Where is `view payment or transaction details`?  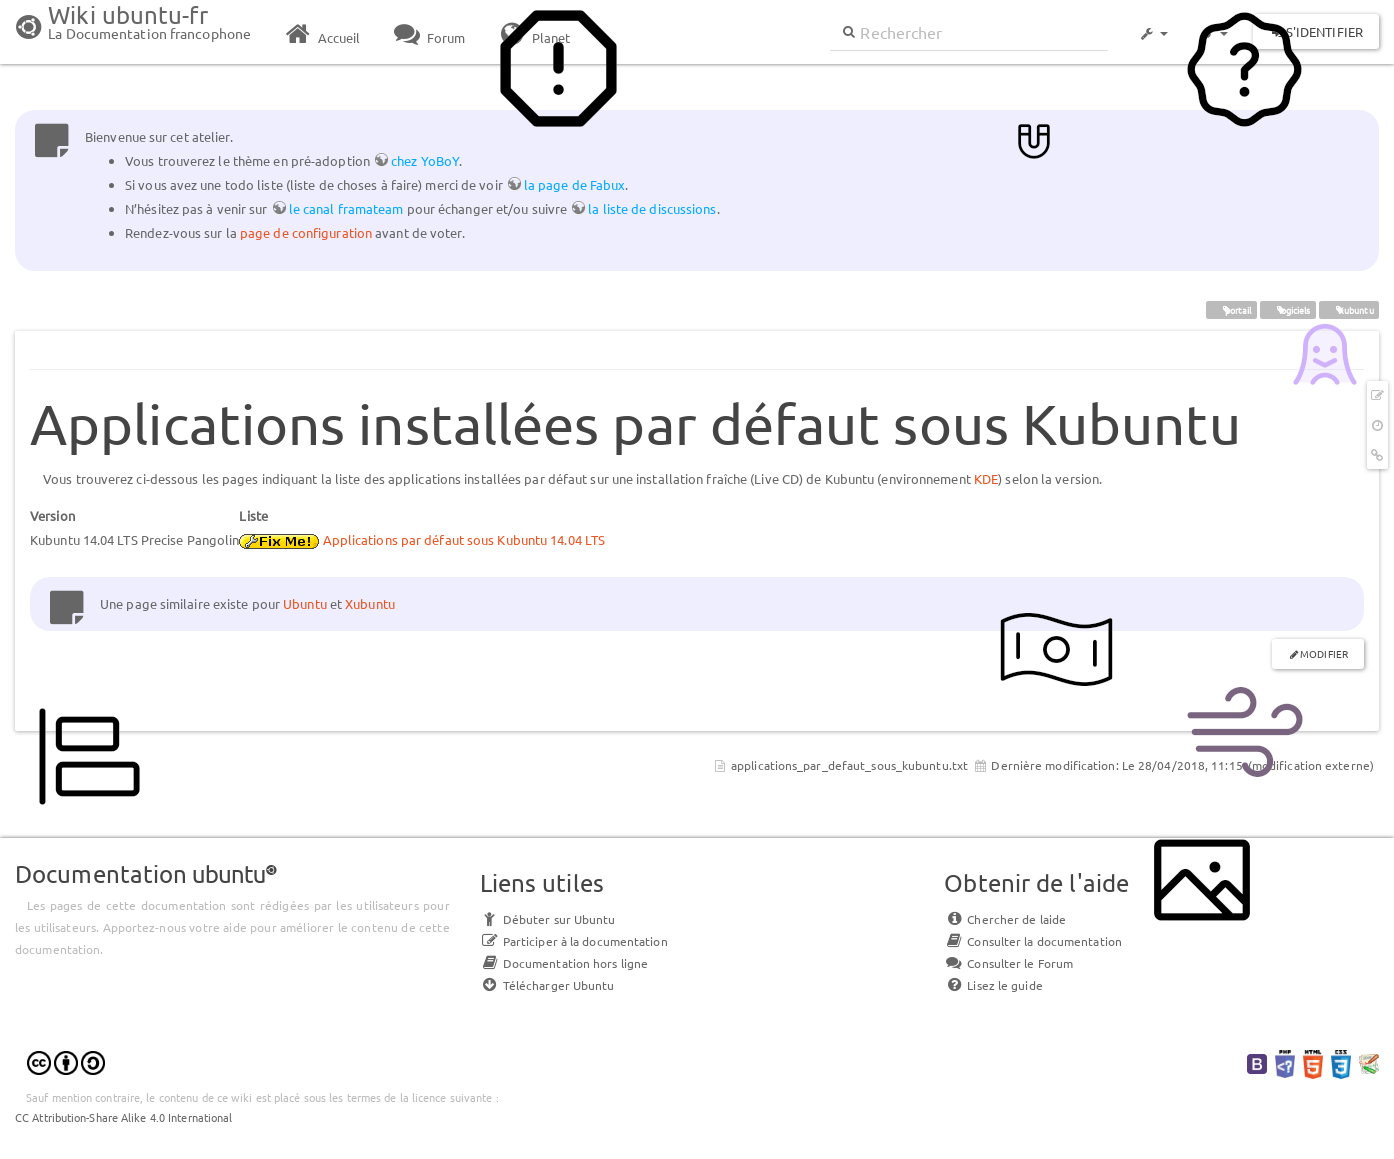
view payment or transaction details is located at coordinates (1056, 649).